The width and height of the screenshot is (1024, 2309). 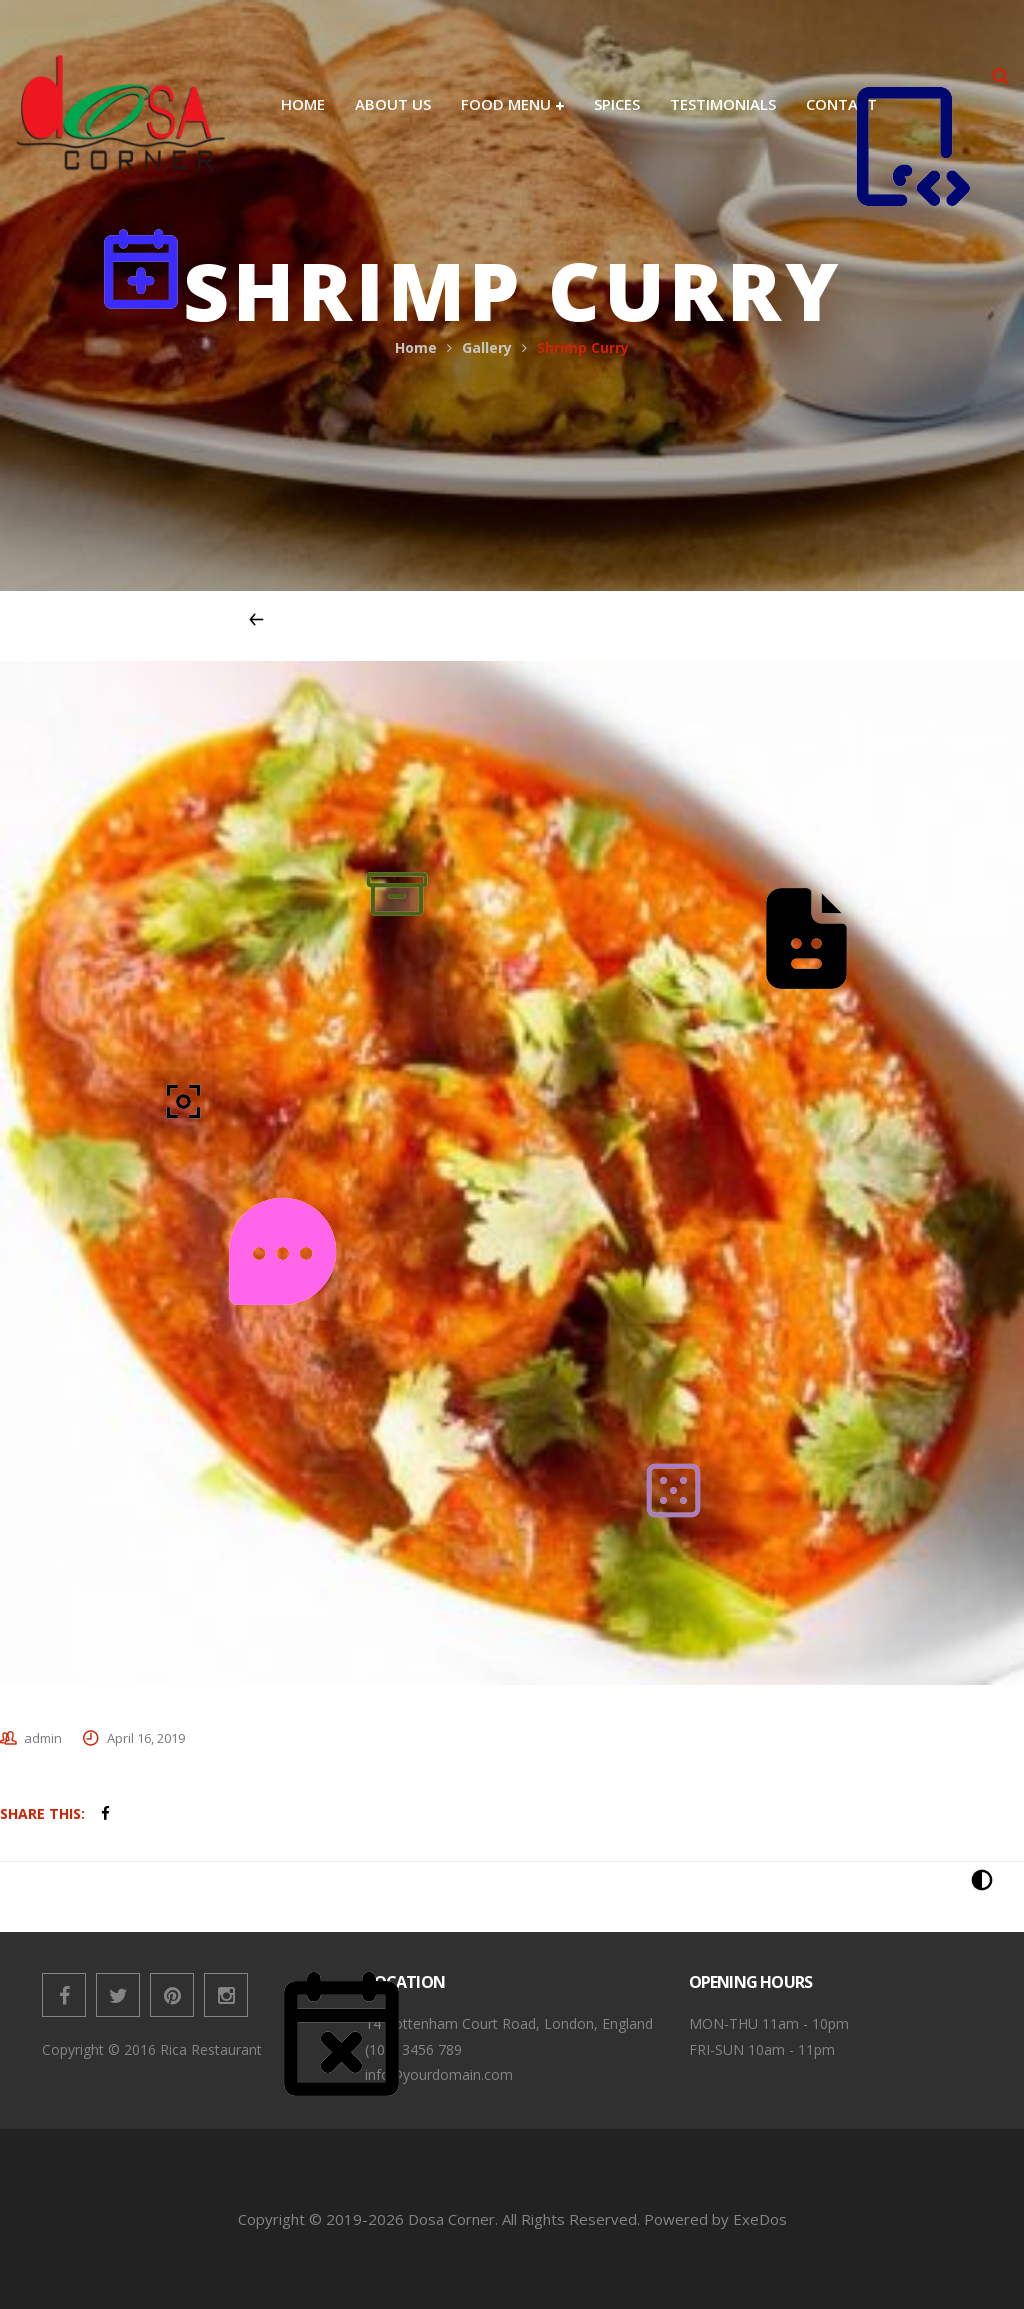 I want to click on file with neutral or pending status, so click(x=806, y=938).